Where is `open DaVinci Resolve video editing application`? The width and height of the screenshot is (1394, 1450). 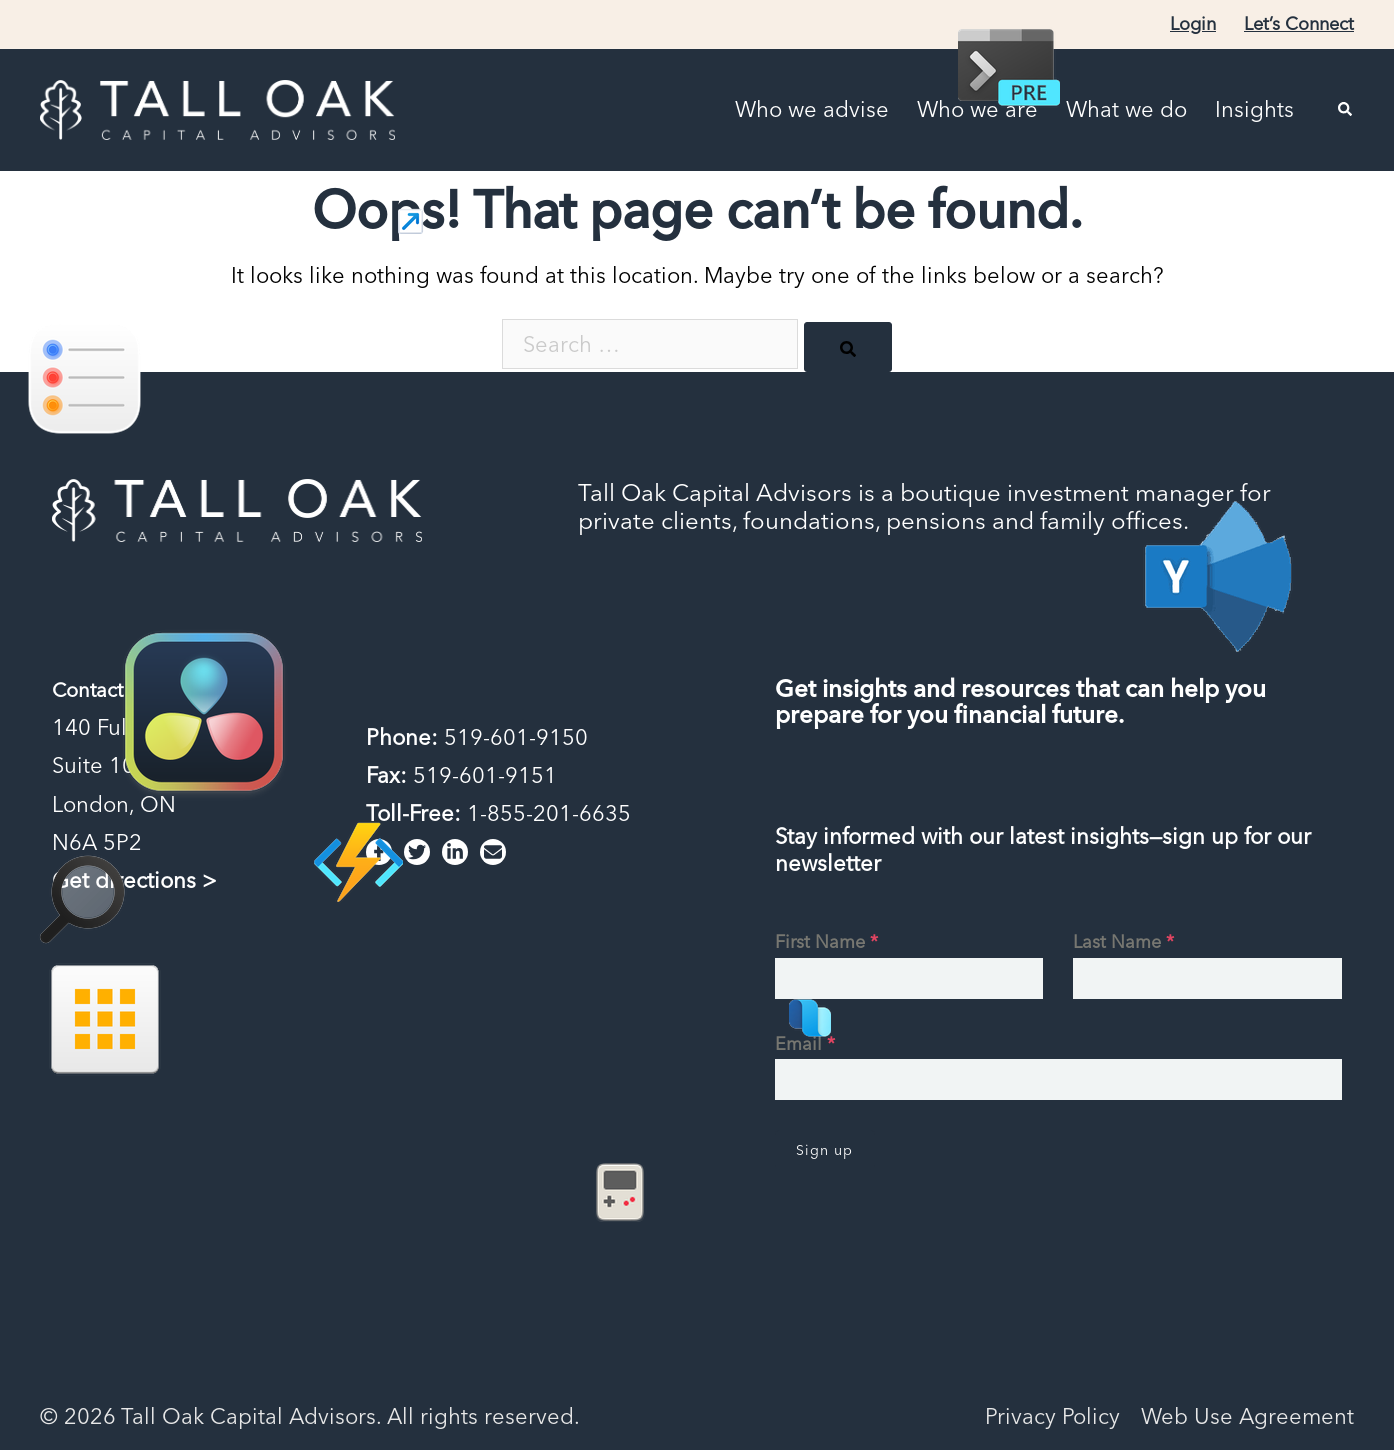 open DaVinci Resolve video editing application is located at coordinates (204, 712).